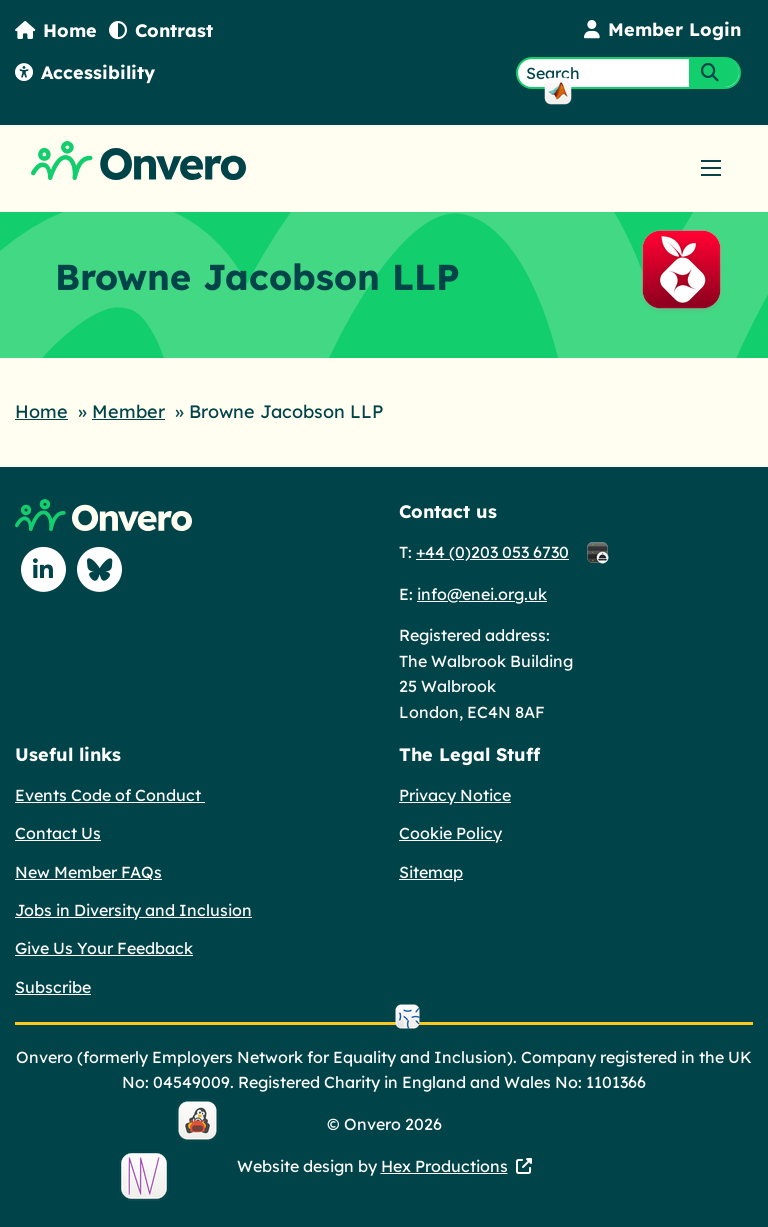 This screenshot has width=768, height=1227. Describe the element at coordinates (144, 1176) in the screenshot. I see `launch nvtop gpu monitoring application` at that location.